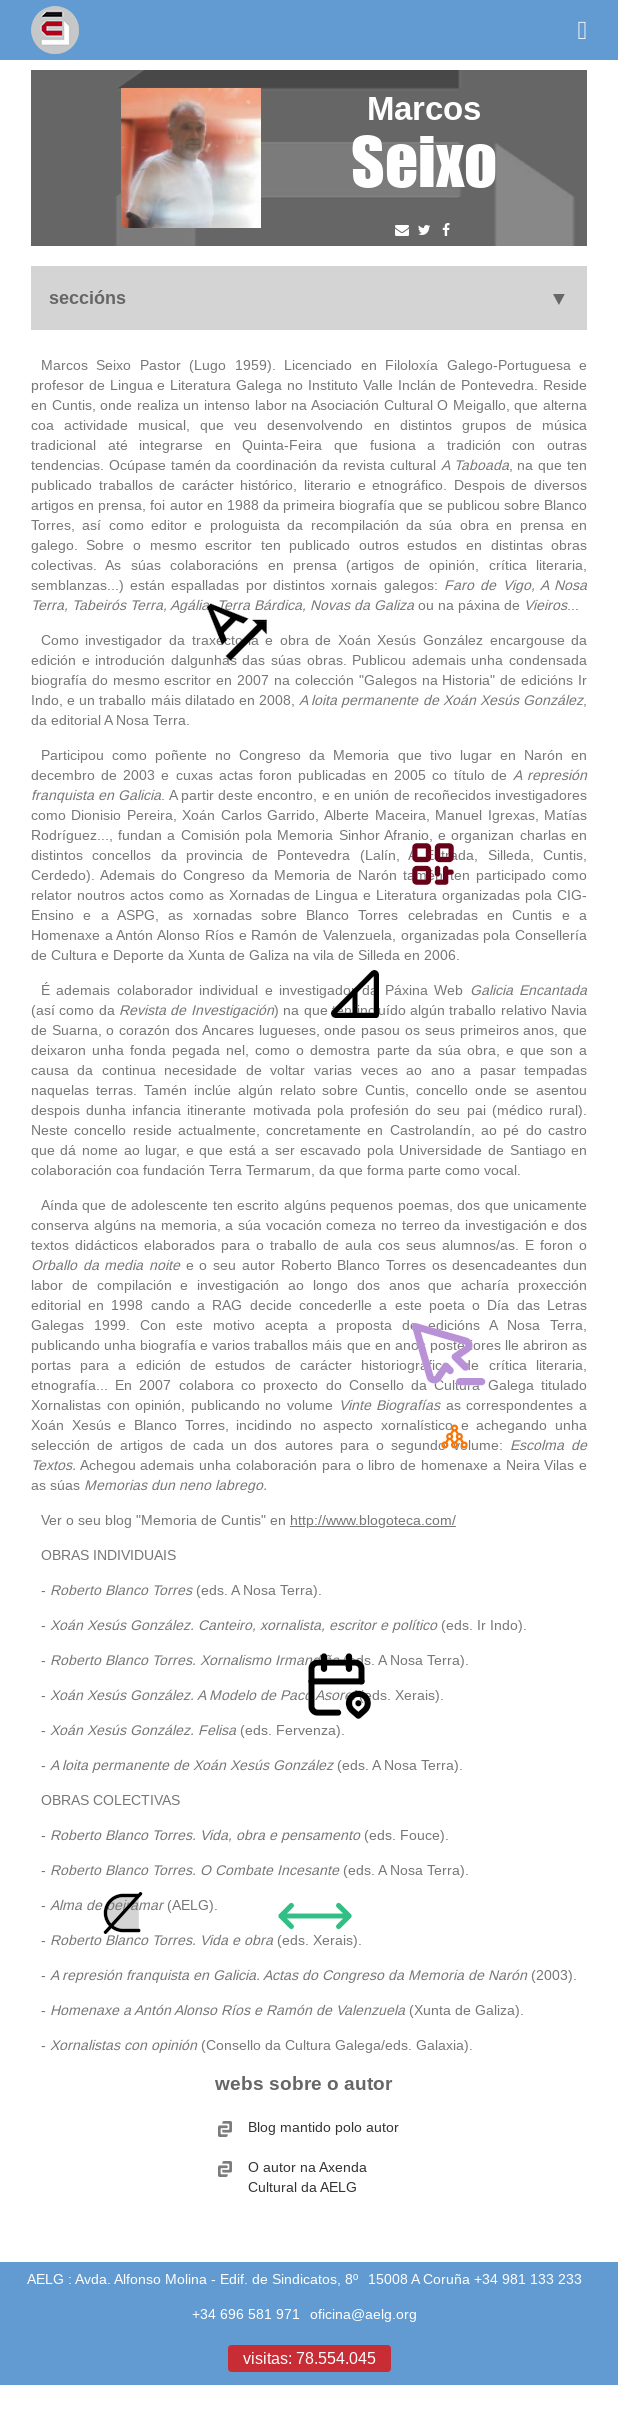 The width and height of the screenshot is (618, 2415). Describe the element at coordinates (445, 1356) in the screenshot. I see `remove a cursor or pointer` at that location.